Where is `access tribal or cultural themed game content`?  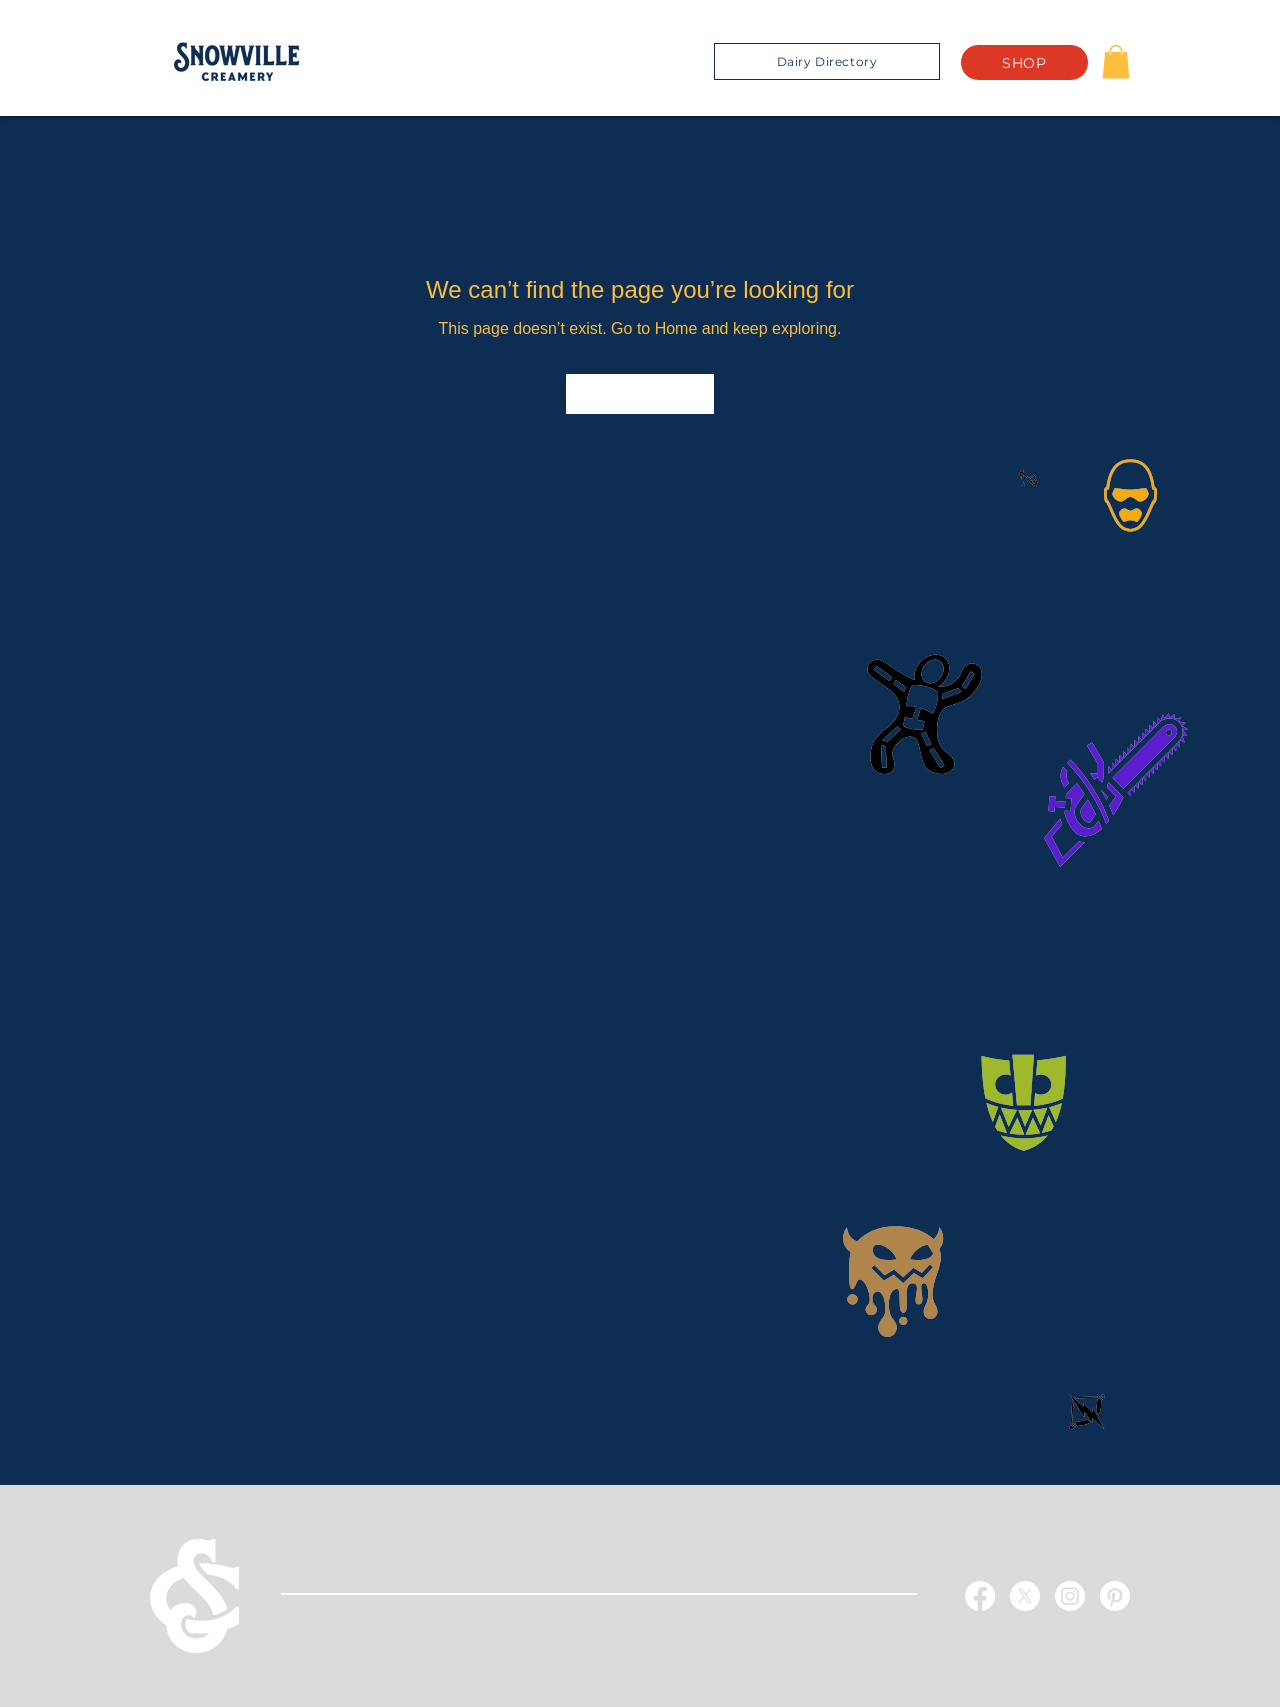
access tribal or cultural themed game content is located at coordinates (1022, 1103).